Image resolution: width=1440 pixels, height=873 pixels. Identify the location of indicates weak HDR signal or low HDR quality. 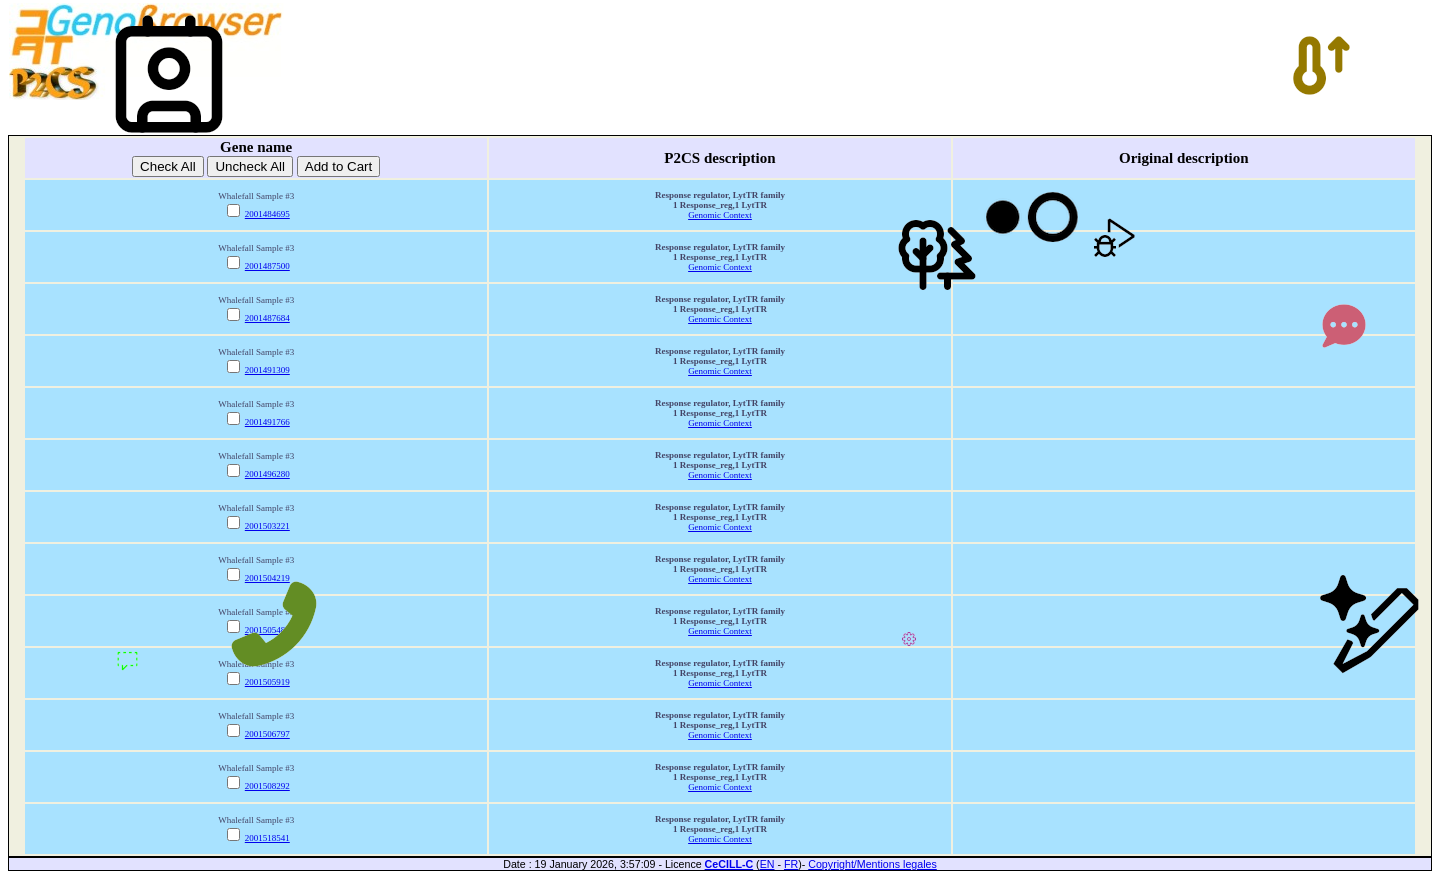
(1032, 217).